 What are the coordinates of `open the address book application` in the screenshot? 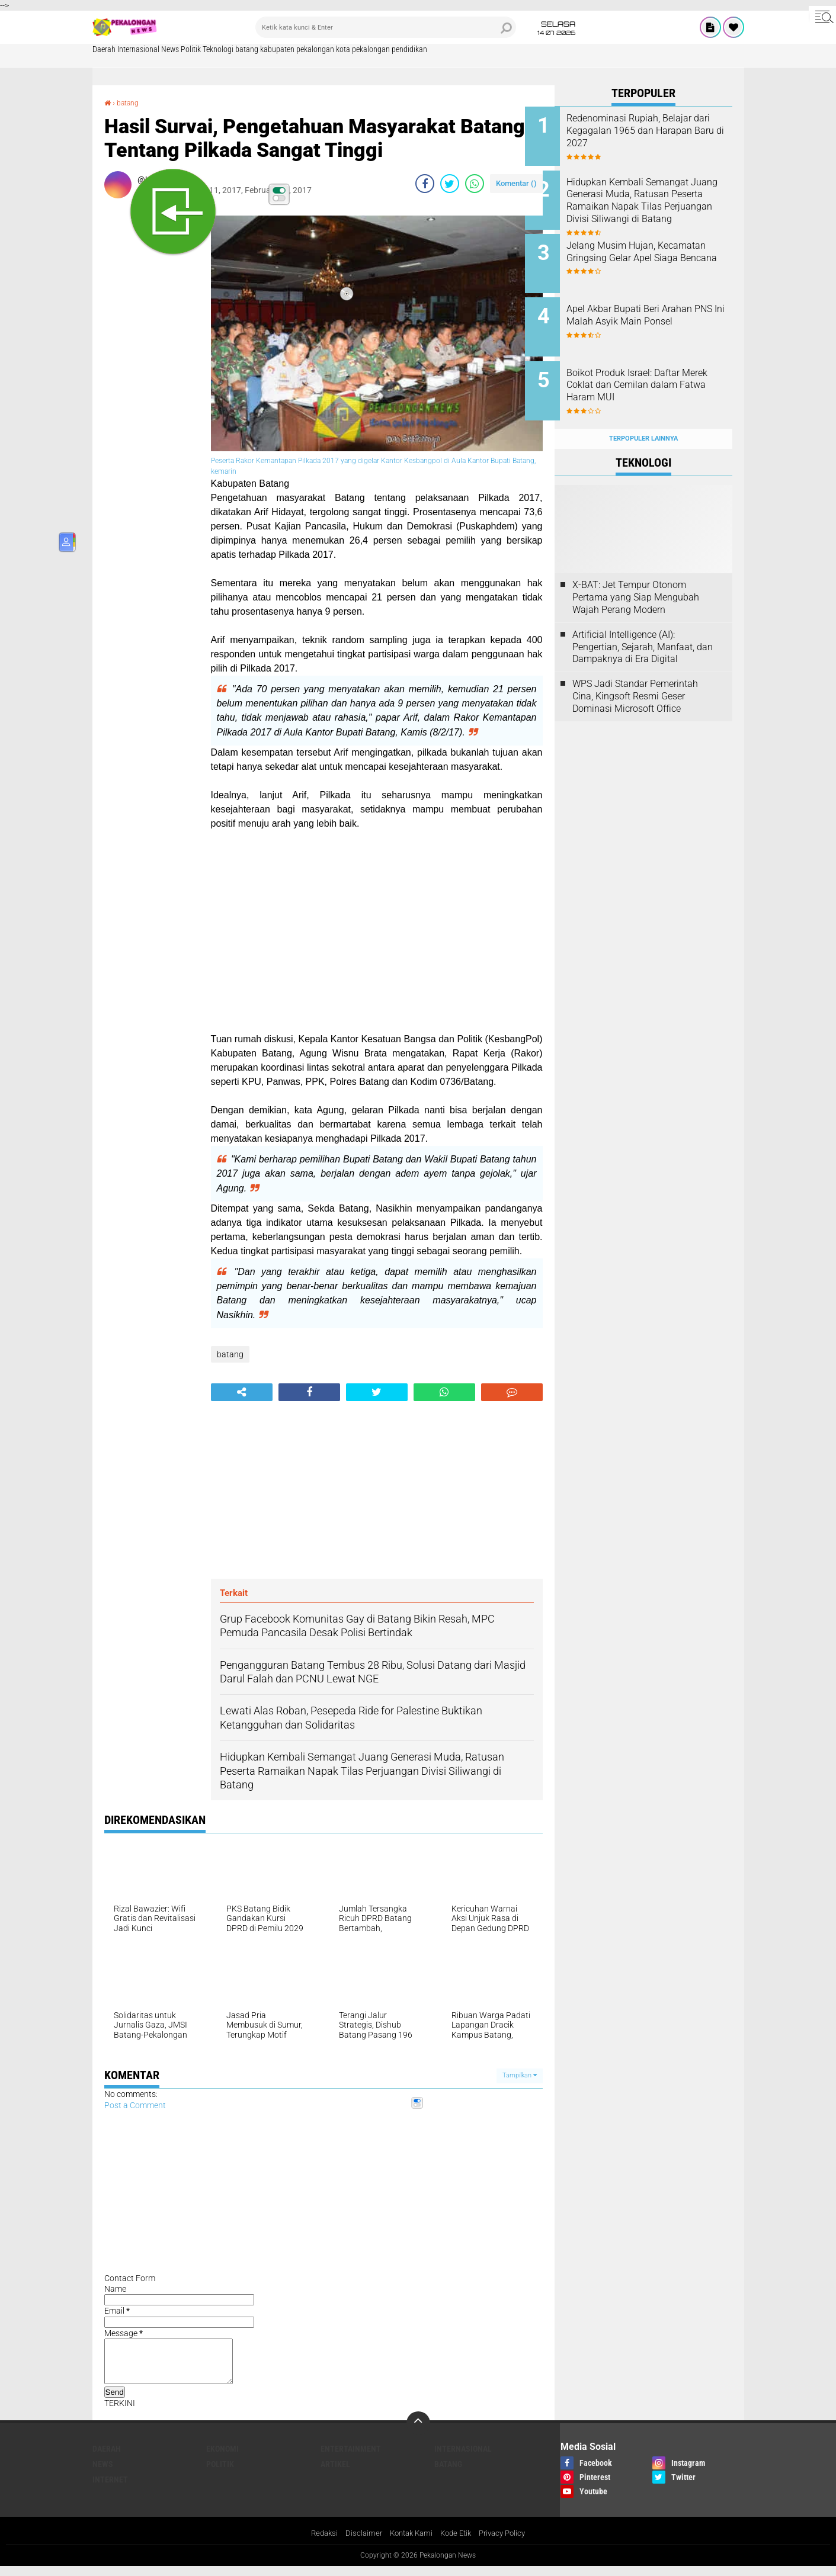 It's located at (67, 542).